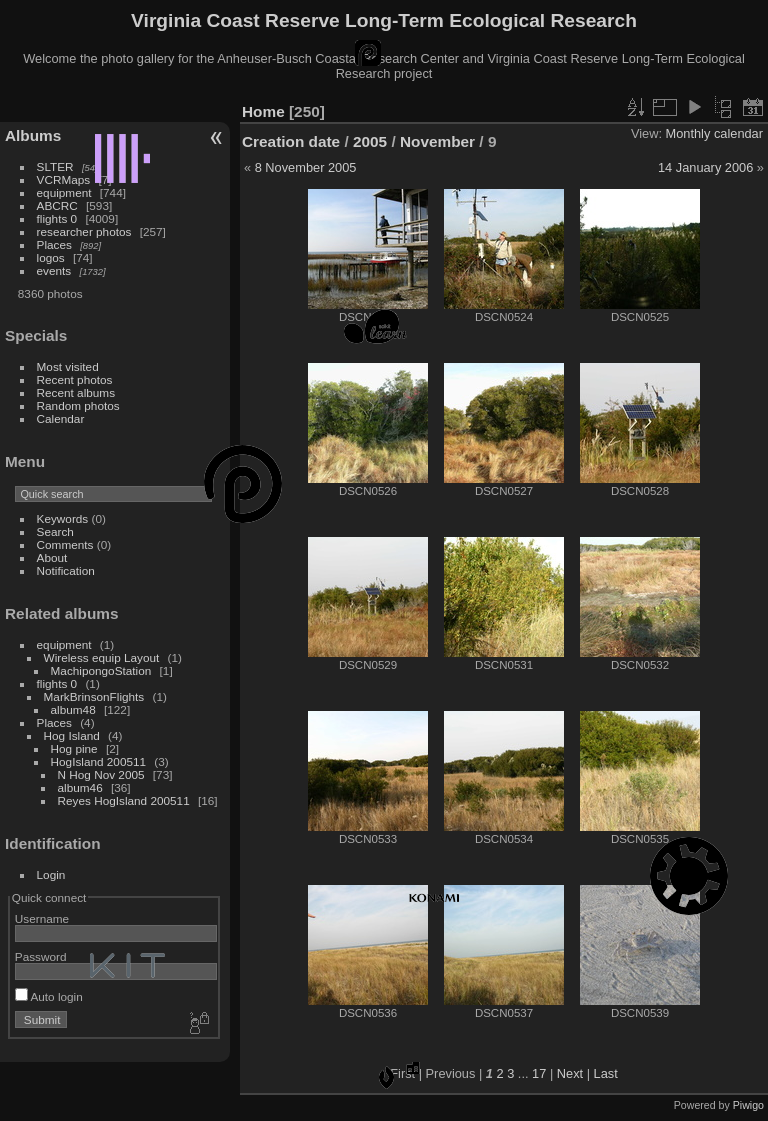 This screenshot has width=768, height=1121. Describe the element at coordinates (375, 326) in the screenshot. I see `scikit-learn machine learning library logo` at that location.